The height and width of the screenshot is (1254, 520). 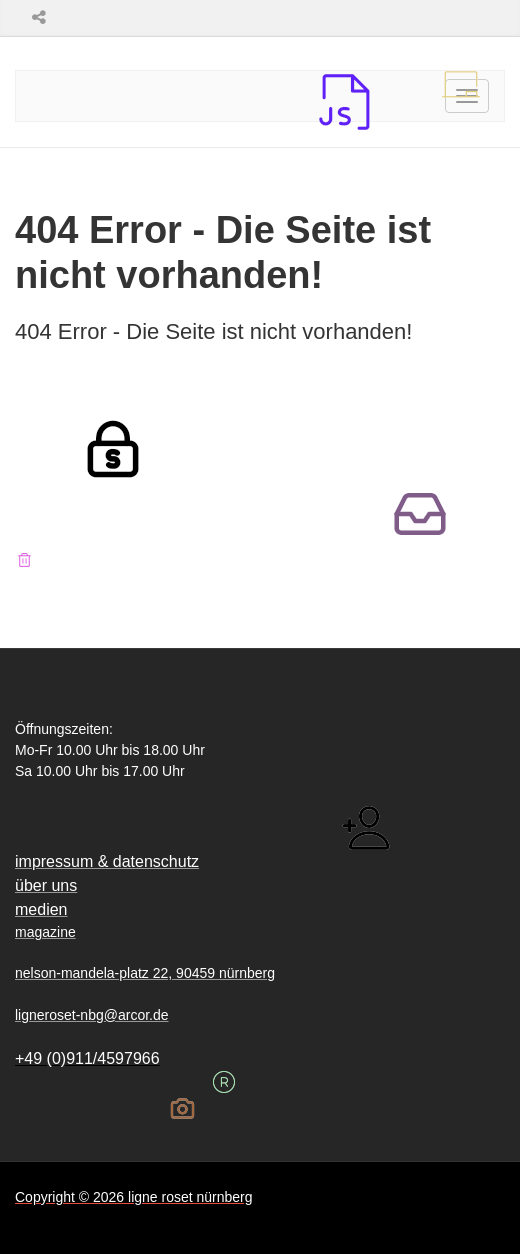 What do you see at coordinates (420, 514) in the screenshot?
I see `view your inbox messages` at bounding box center [420, 514].